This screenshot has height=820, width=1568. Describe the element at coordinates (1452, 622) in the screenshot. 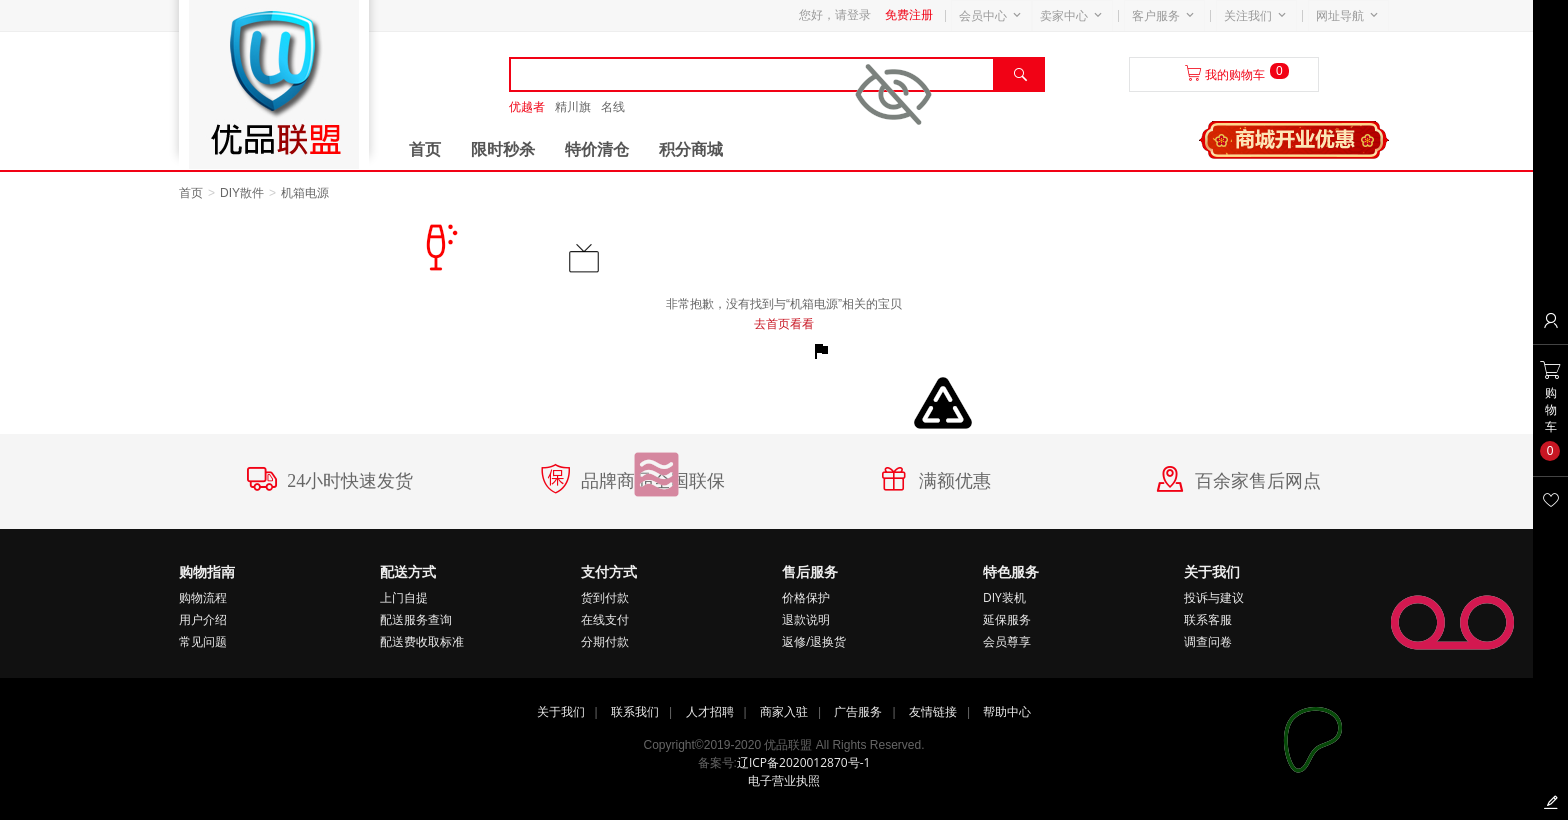

I see `access voicemail messages` at that location.